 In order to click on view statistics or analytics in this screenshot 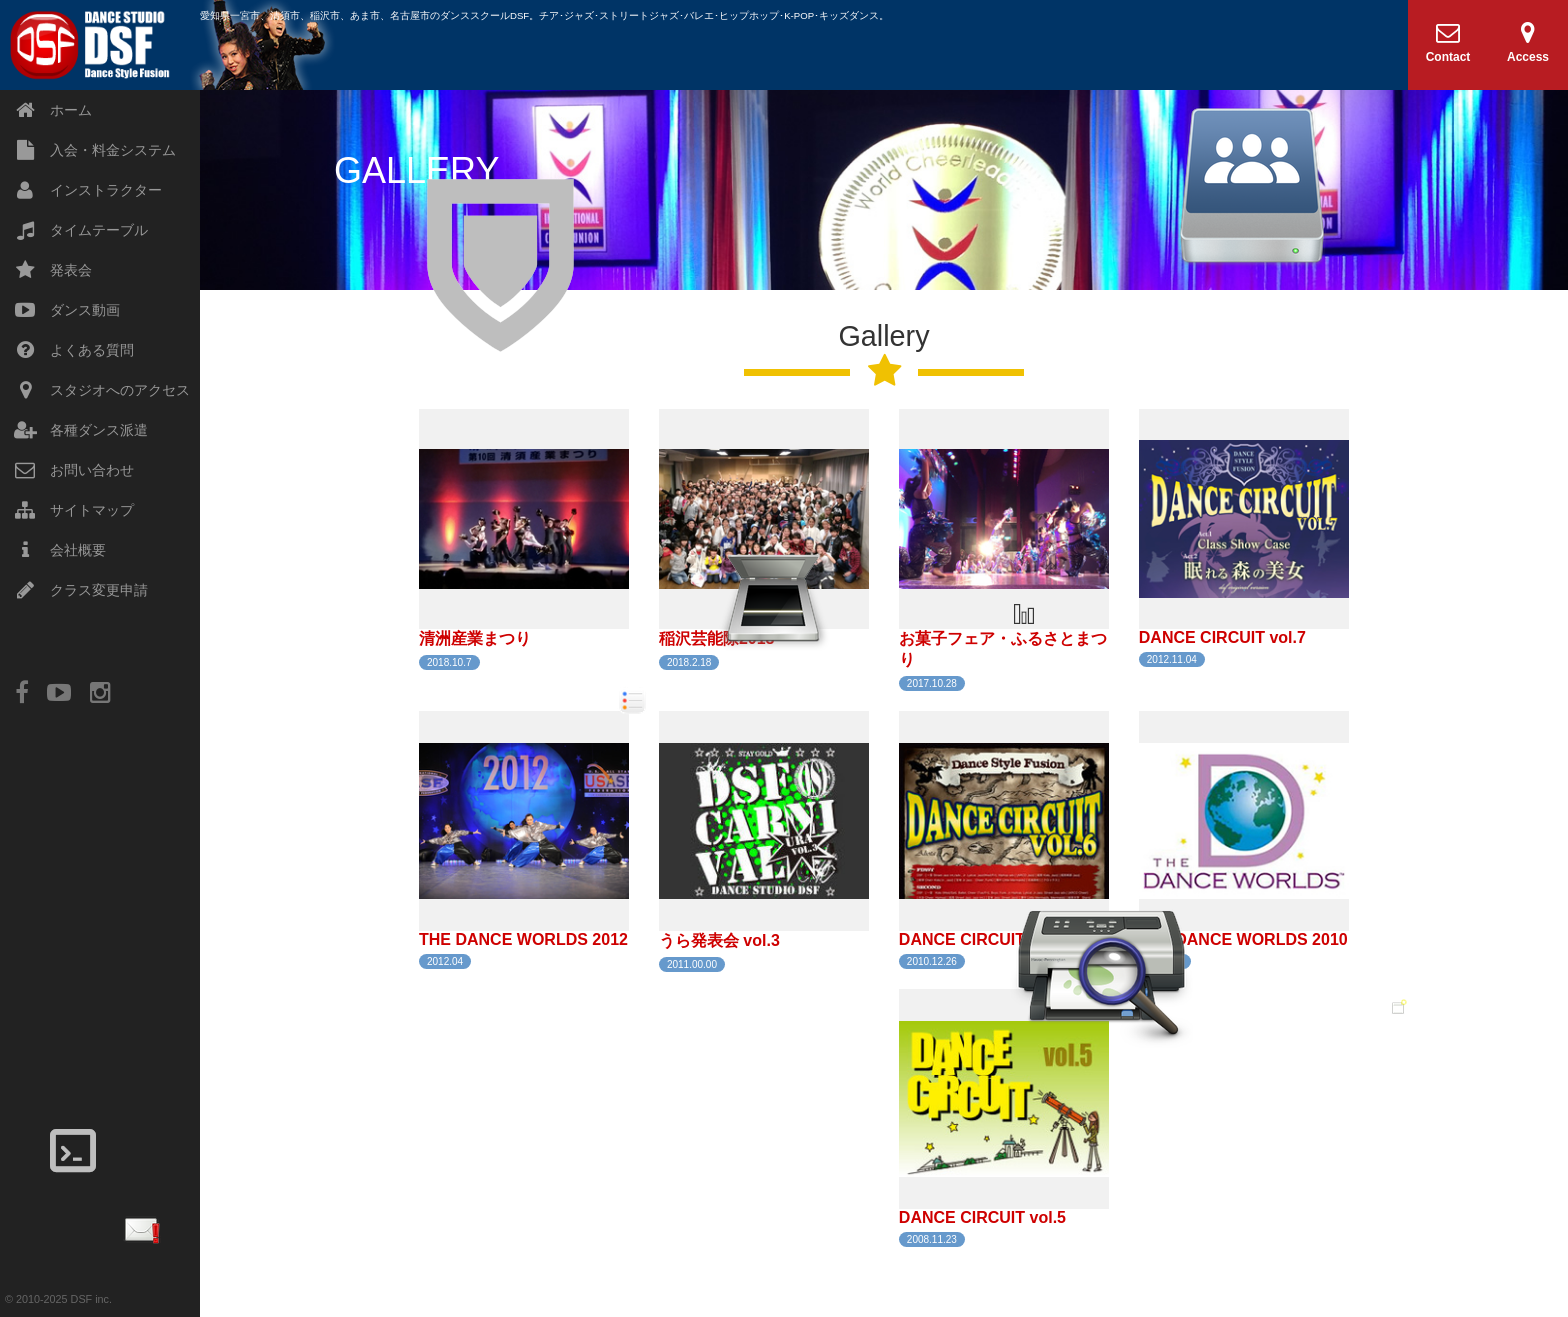, I will do `click(1024, 614)`.